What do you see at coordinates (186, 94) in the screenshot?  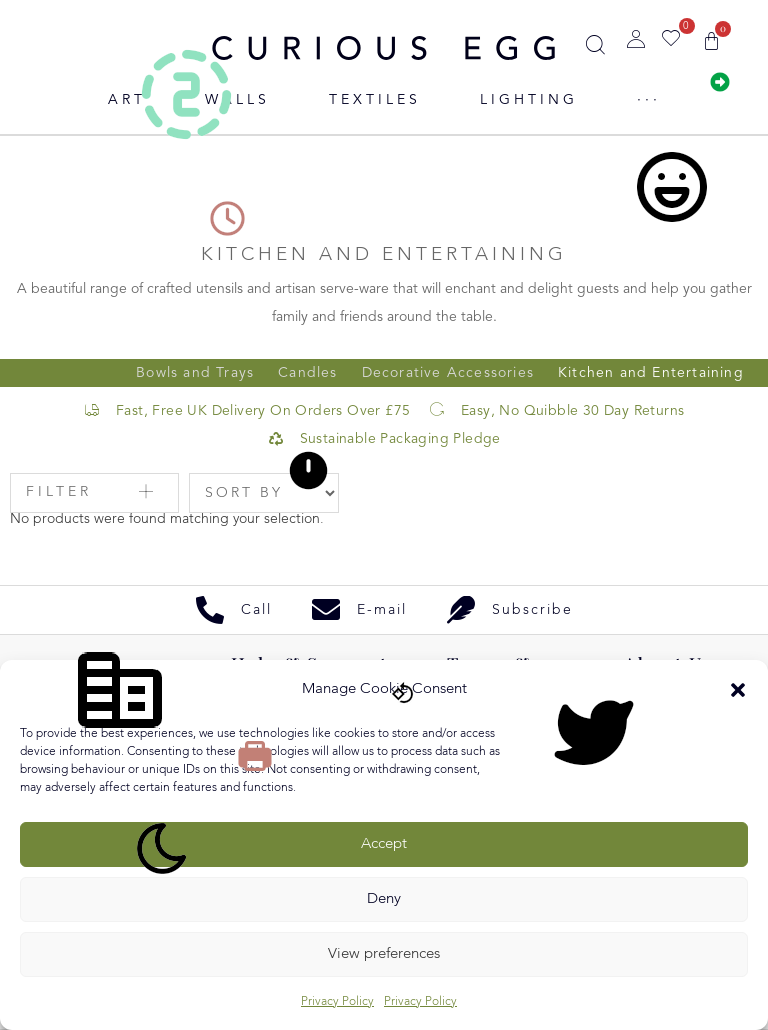 I see `step 2 of a multi-step process` at bounding box center [186, 94].